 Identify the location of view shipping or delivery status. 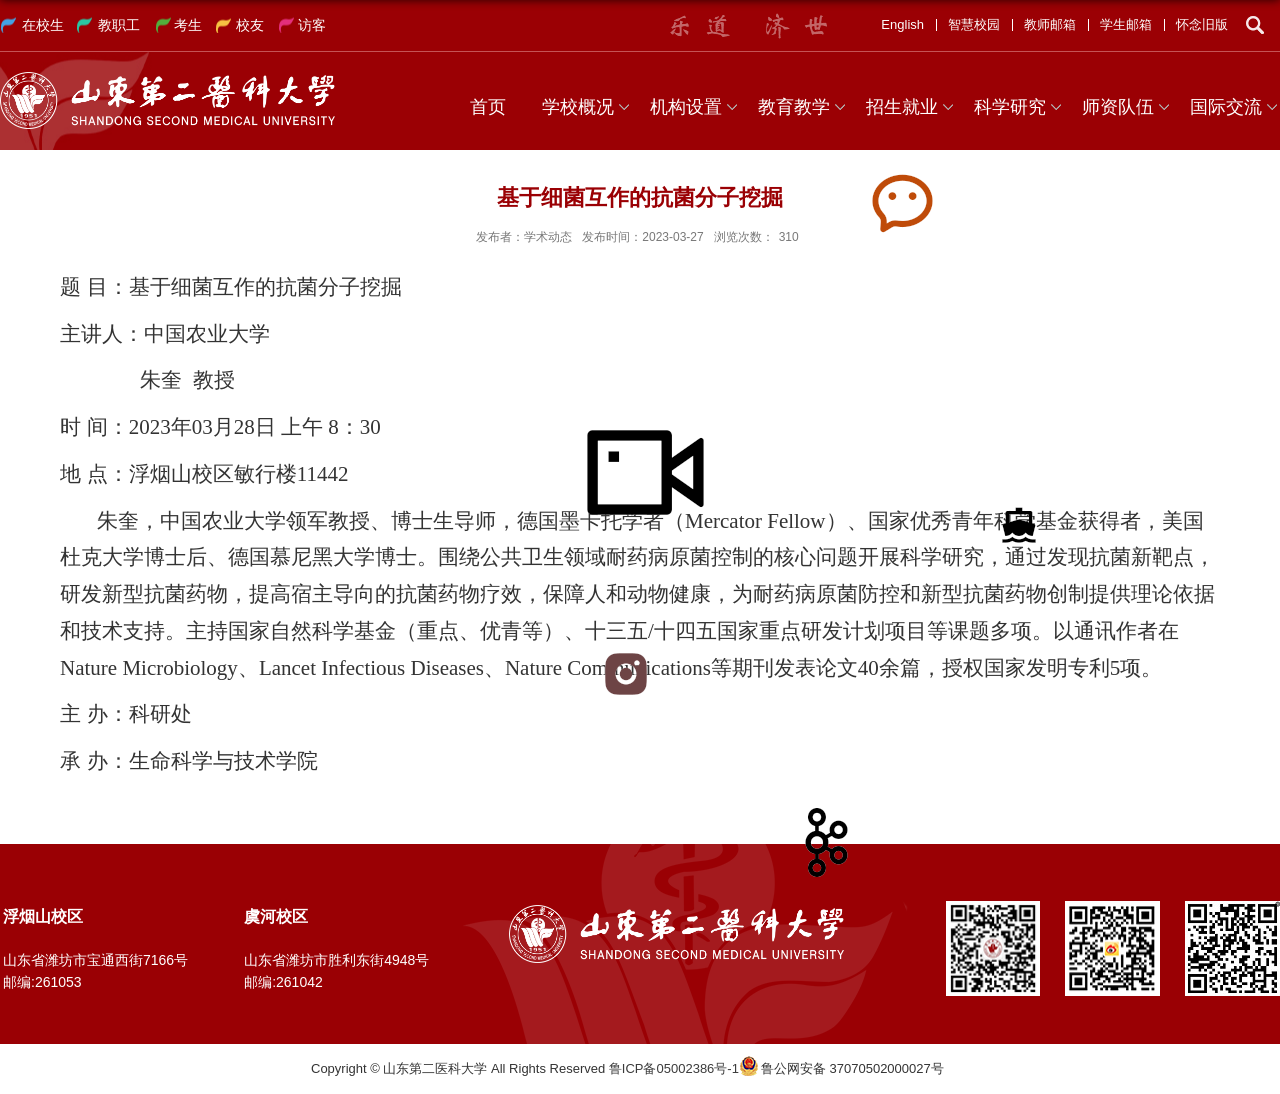
(1019, 526).